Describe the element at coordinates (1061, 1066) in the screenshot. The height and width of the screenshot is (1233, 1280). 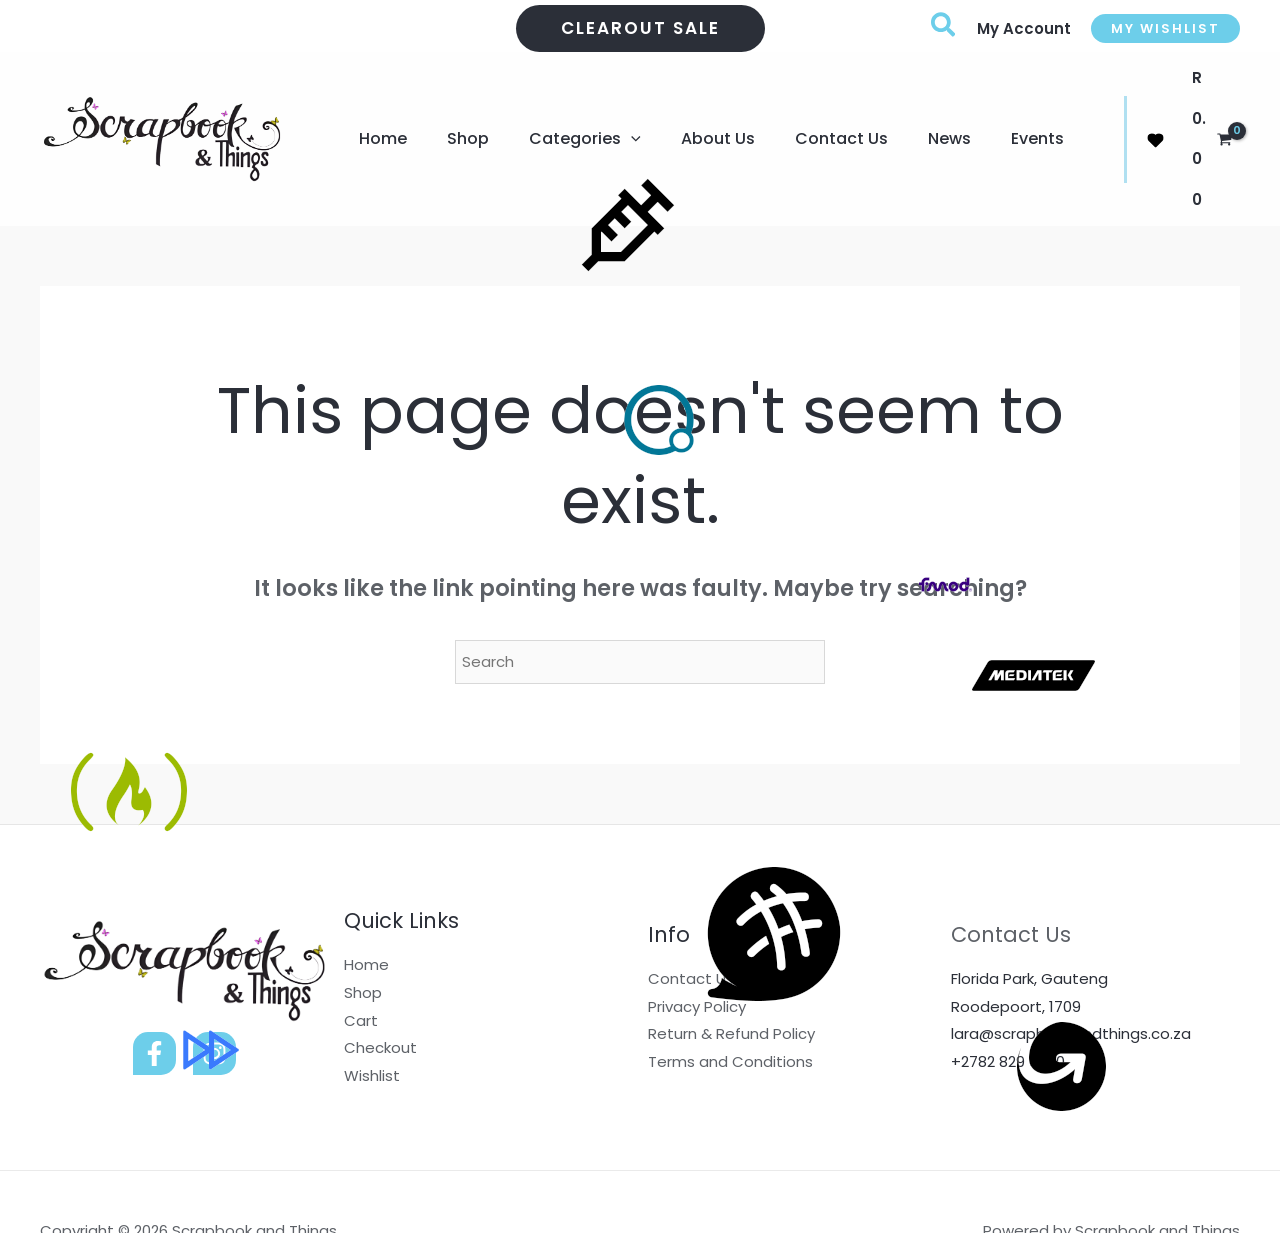
I see `open the MoneyGram app` at that location.